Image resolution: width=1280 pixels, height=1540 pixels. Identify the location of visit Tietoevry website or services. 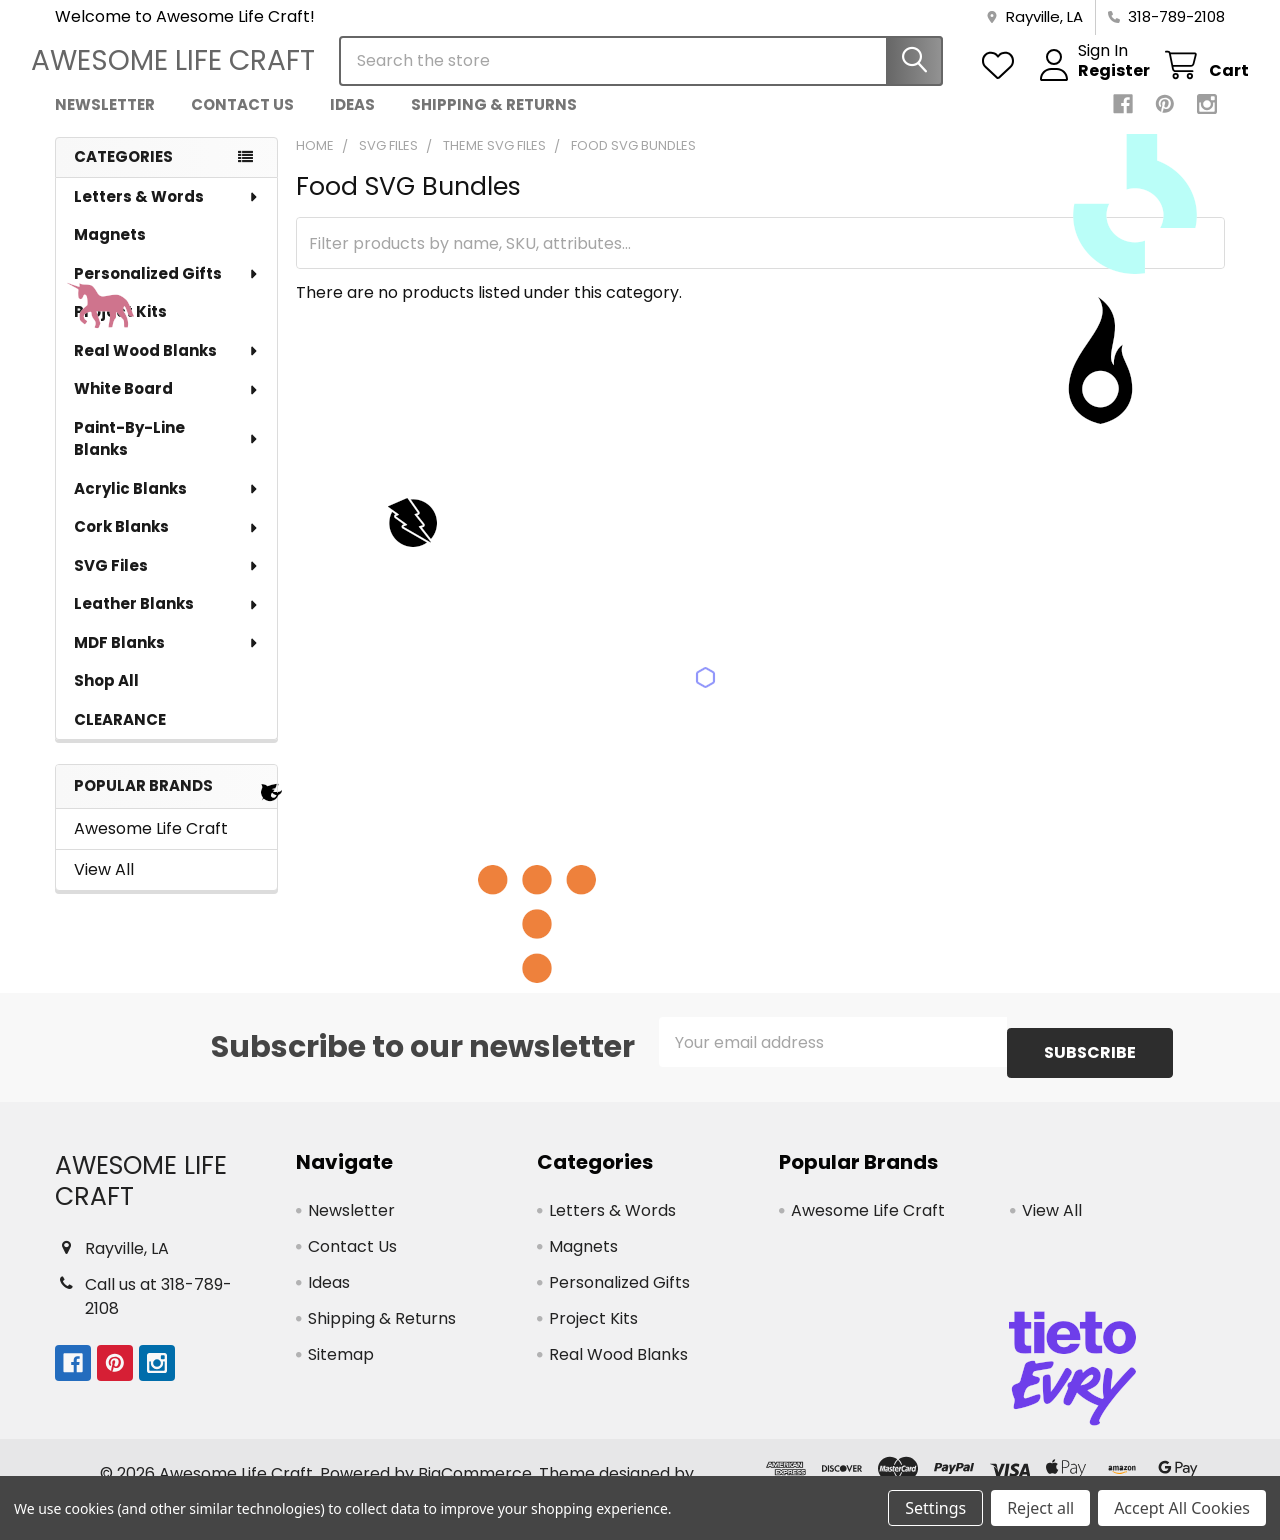
(1072, 1368).